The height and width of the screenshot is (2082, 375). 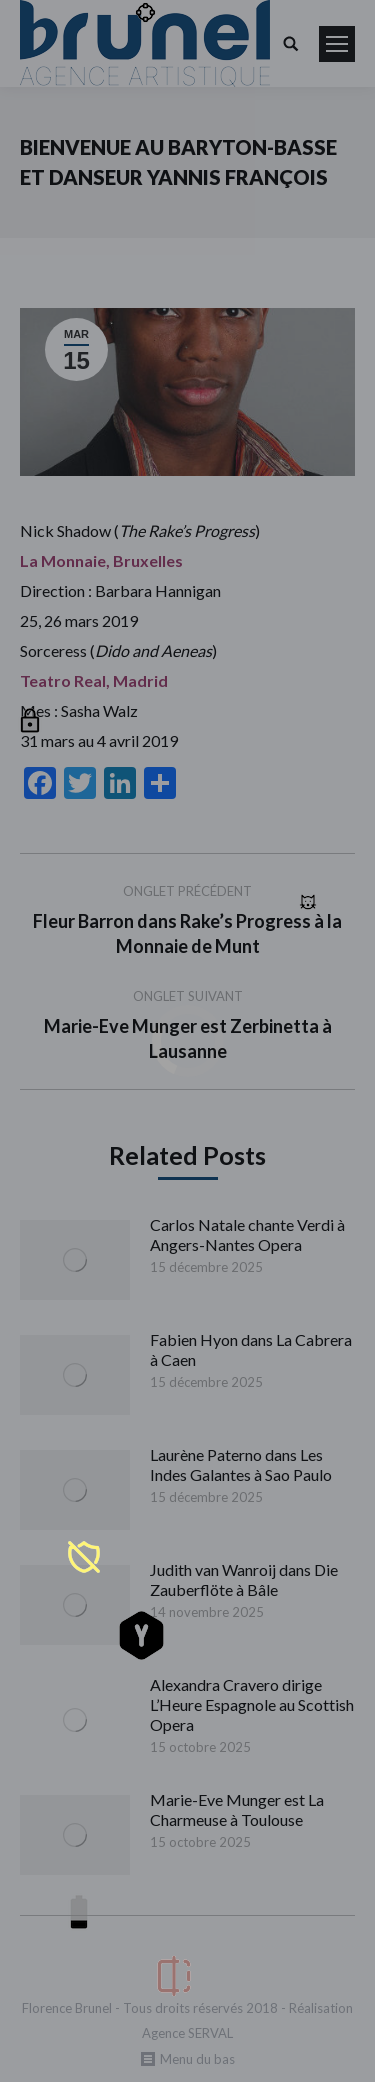 I want to click on view pet or animal-related content, so click(x=308, y=902).